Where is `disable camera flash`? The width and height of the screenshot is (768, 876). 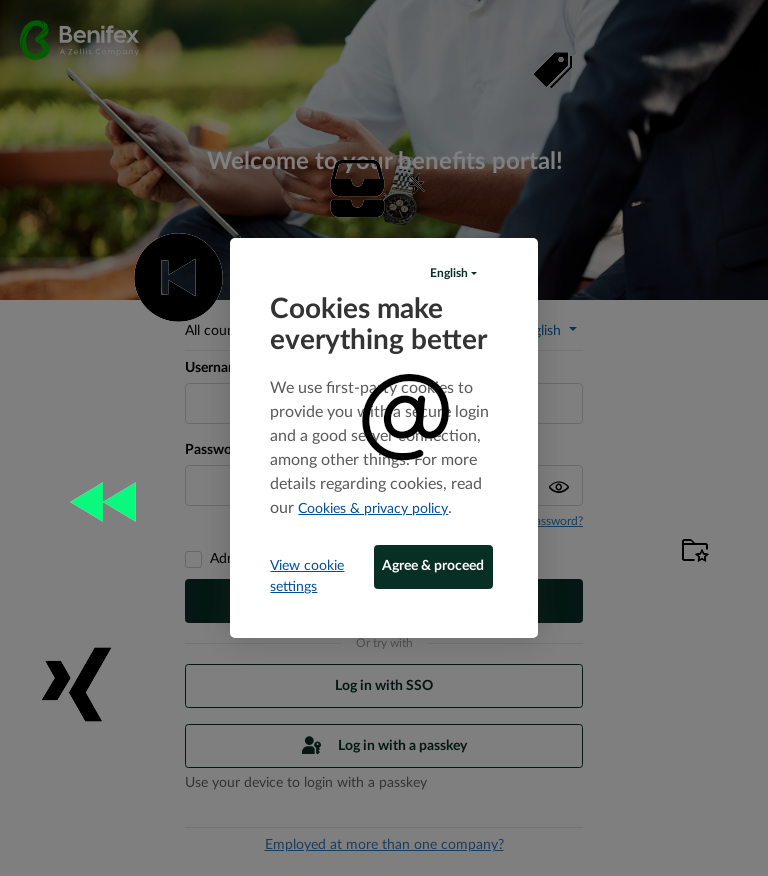
disable camera flash is located at coordinates (416, 183).